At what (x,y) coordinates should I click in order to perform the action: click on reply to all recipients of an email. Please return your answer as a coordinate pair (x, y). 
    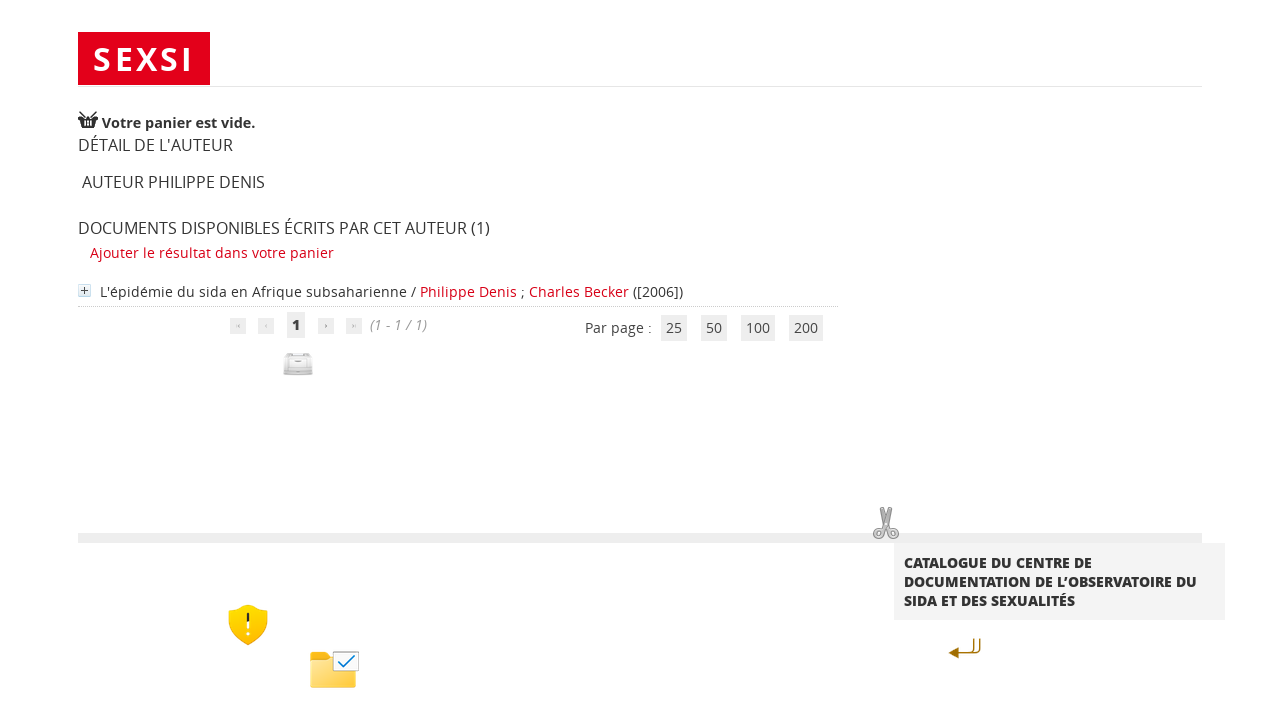
    Looking at the image, I should click on (964, 646).